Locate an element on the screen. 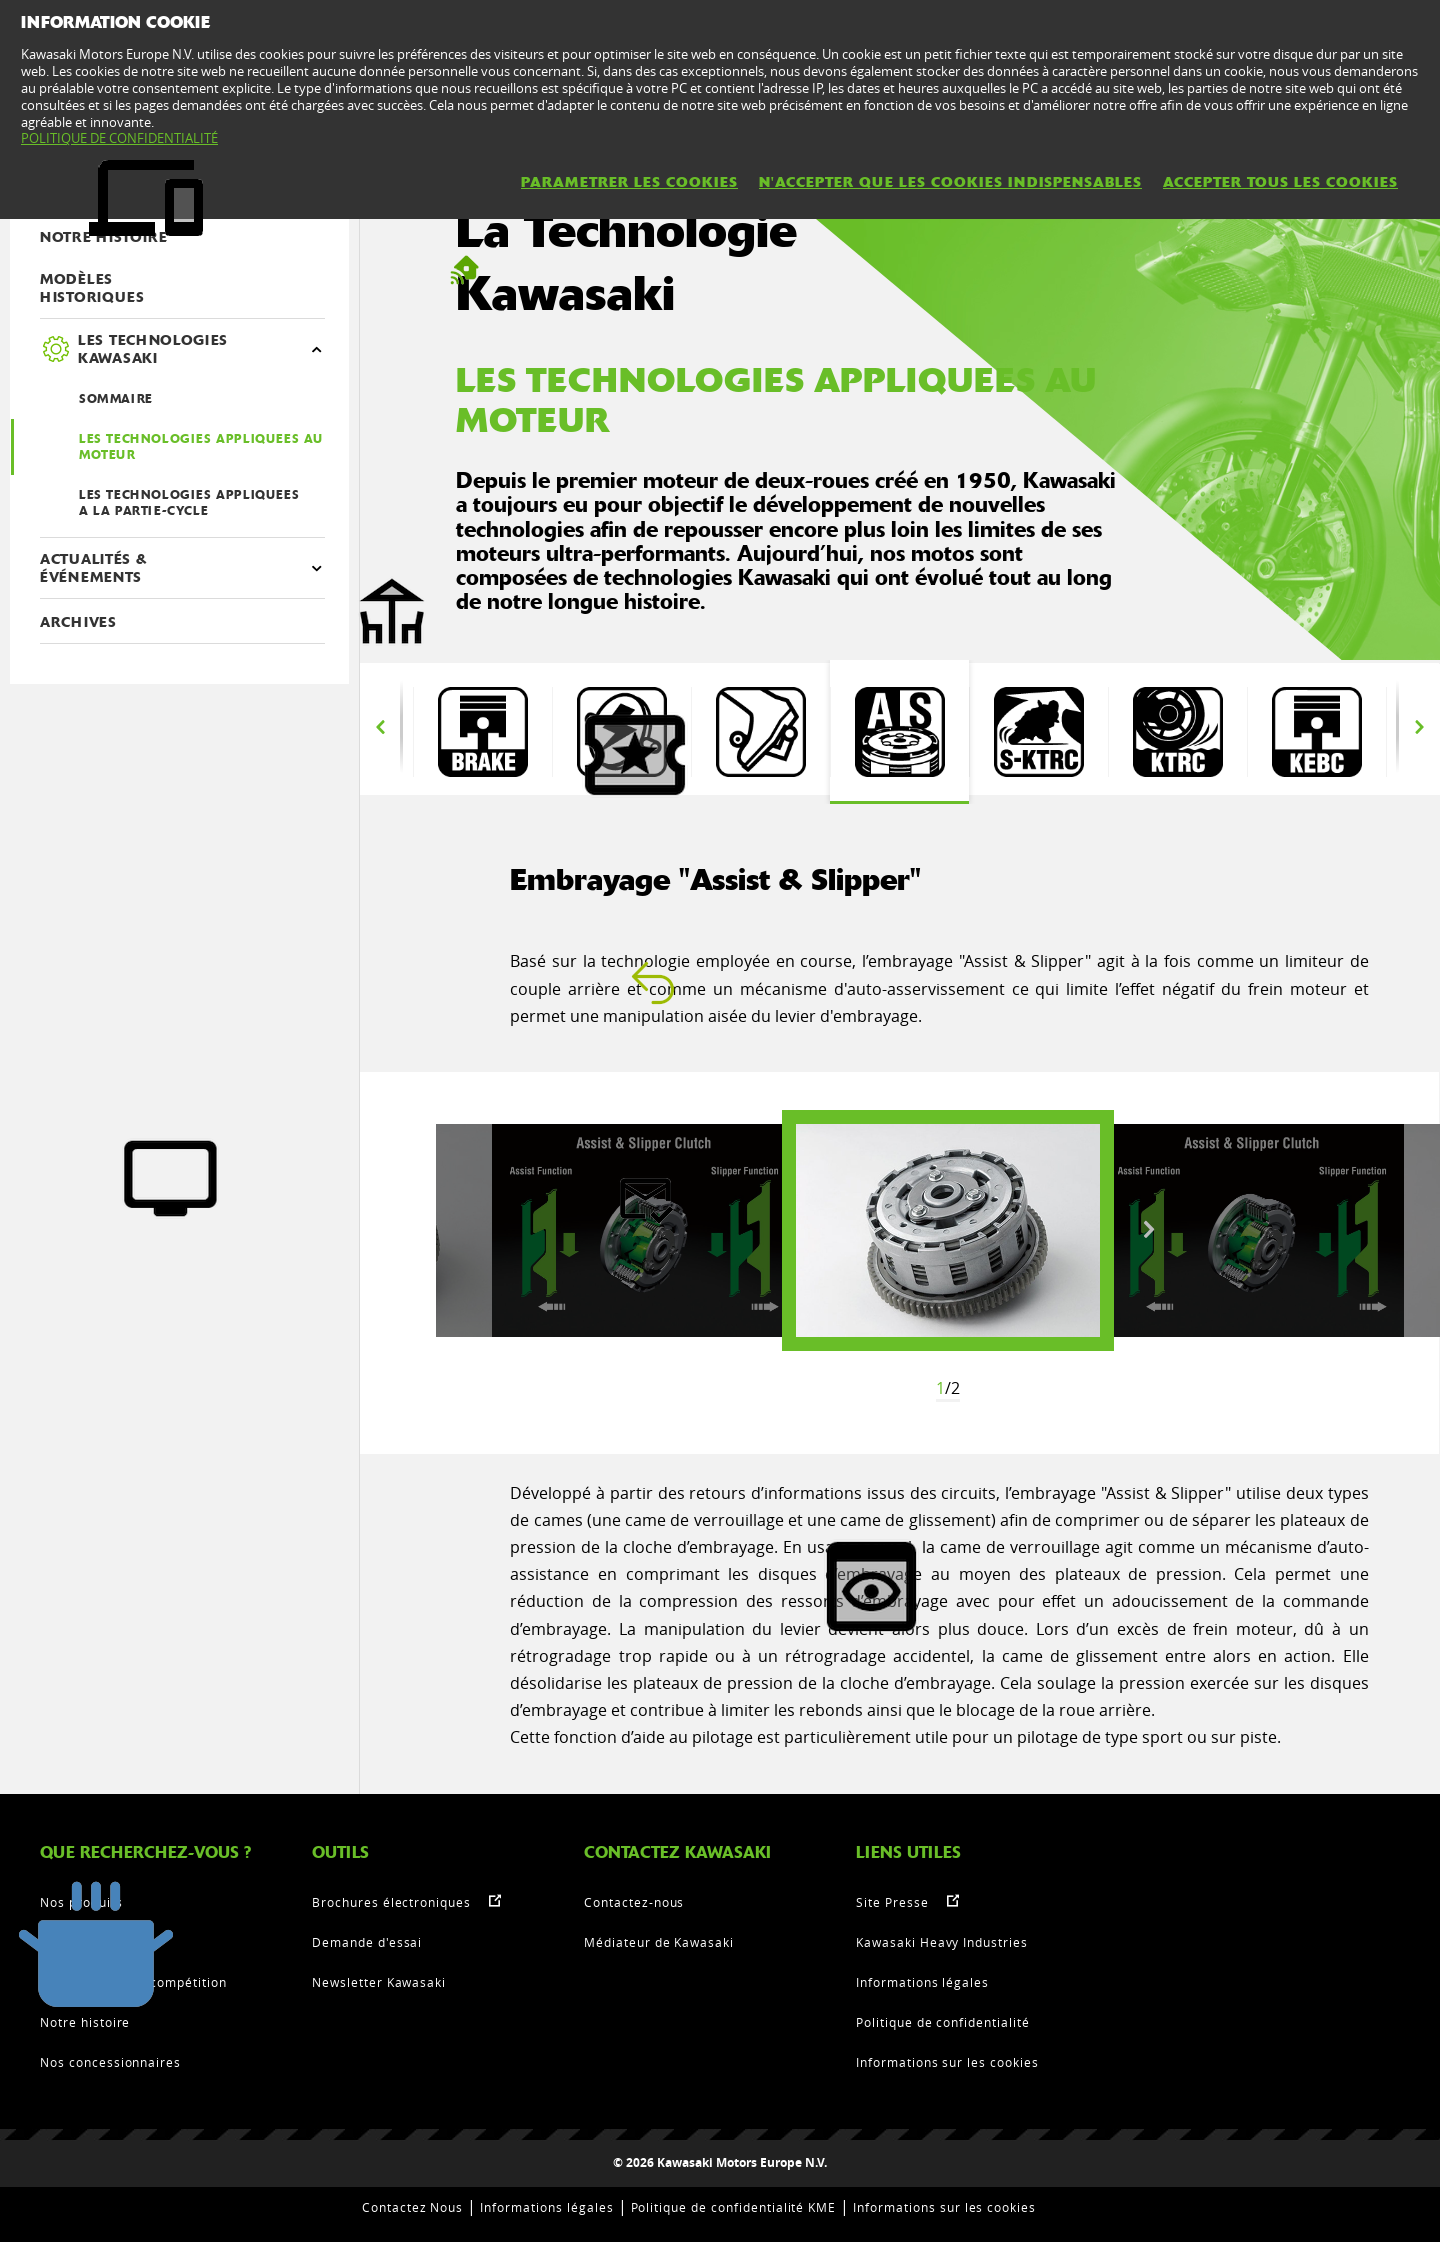  access recipes or cooking features is located at coordinates (96, 1954).